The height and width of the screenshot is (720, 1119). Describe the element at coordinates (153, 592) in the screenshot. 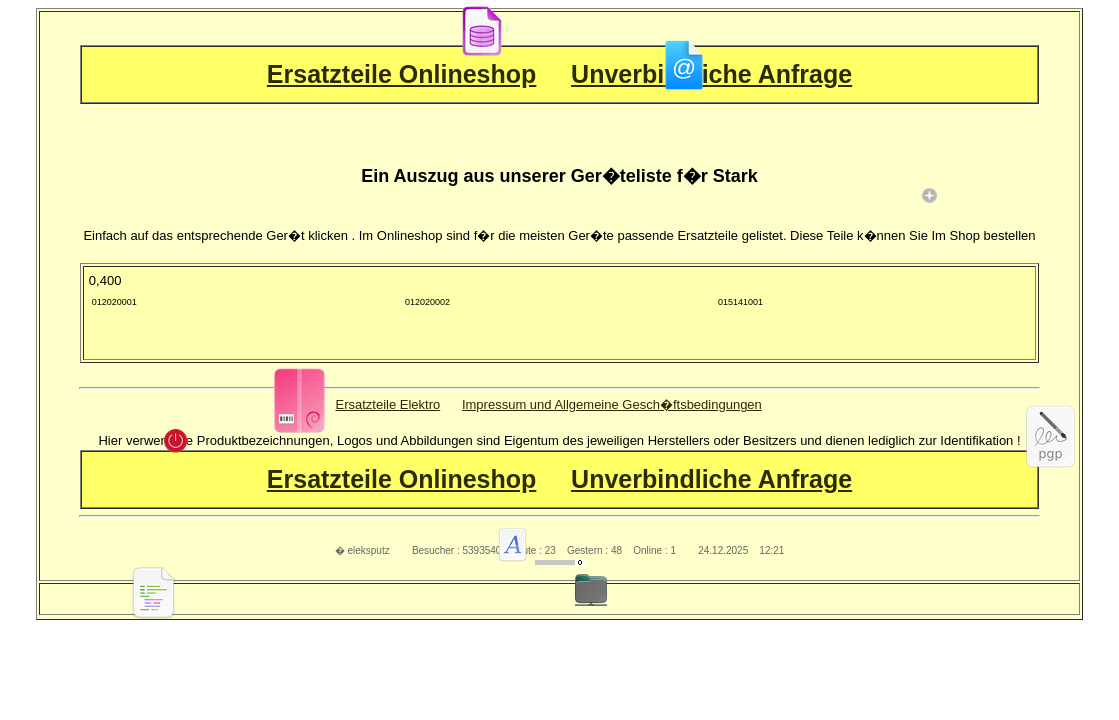

I see `indicates a COBOL source code file` at that location.